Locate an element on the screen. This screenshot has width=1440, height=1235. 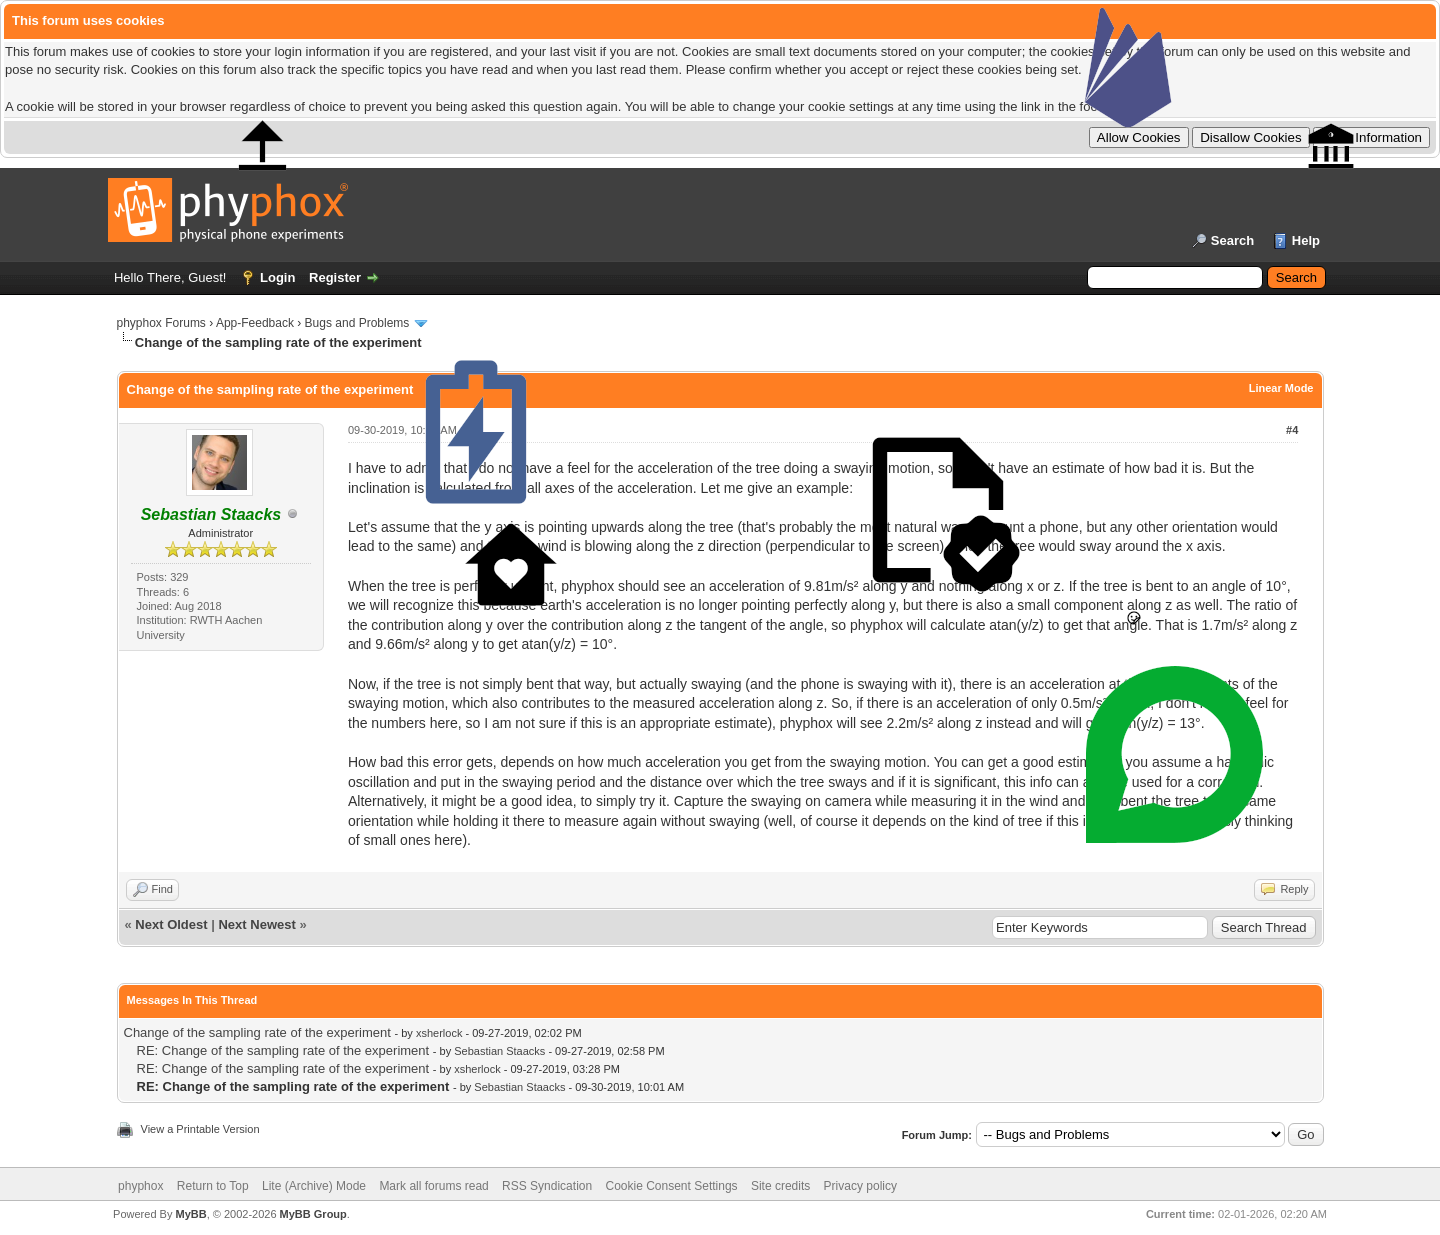
open Discourse community forum is located at coordinates (1174, 754).